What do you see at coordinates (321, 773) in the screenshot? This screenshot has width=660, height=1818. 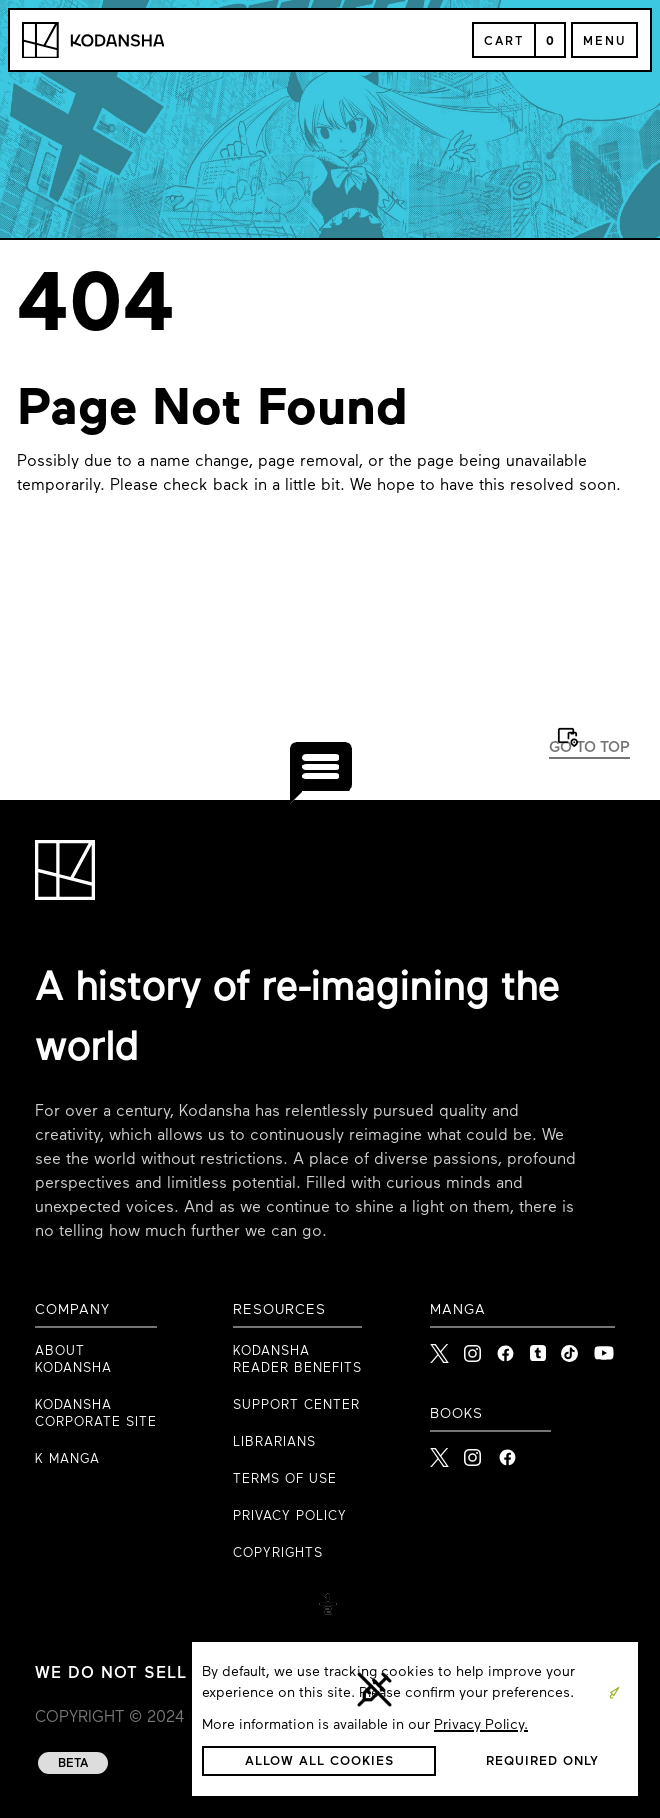 I see `open messaging or chat` at bounding box center [321, 773].